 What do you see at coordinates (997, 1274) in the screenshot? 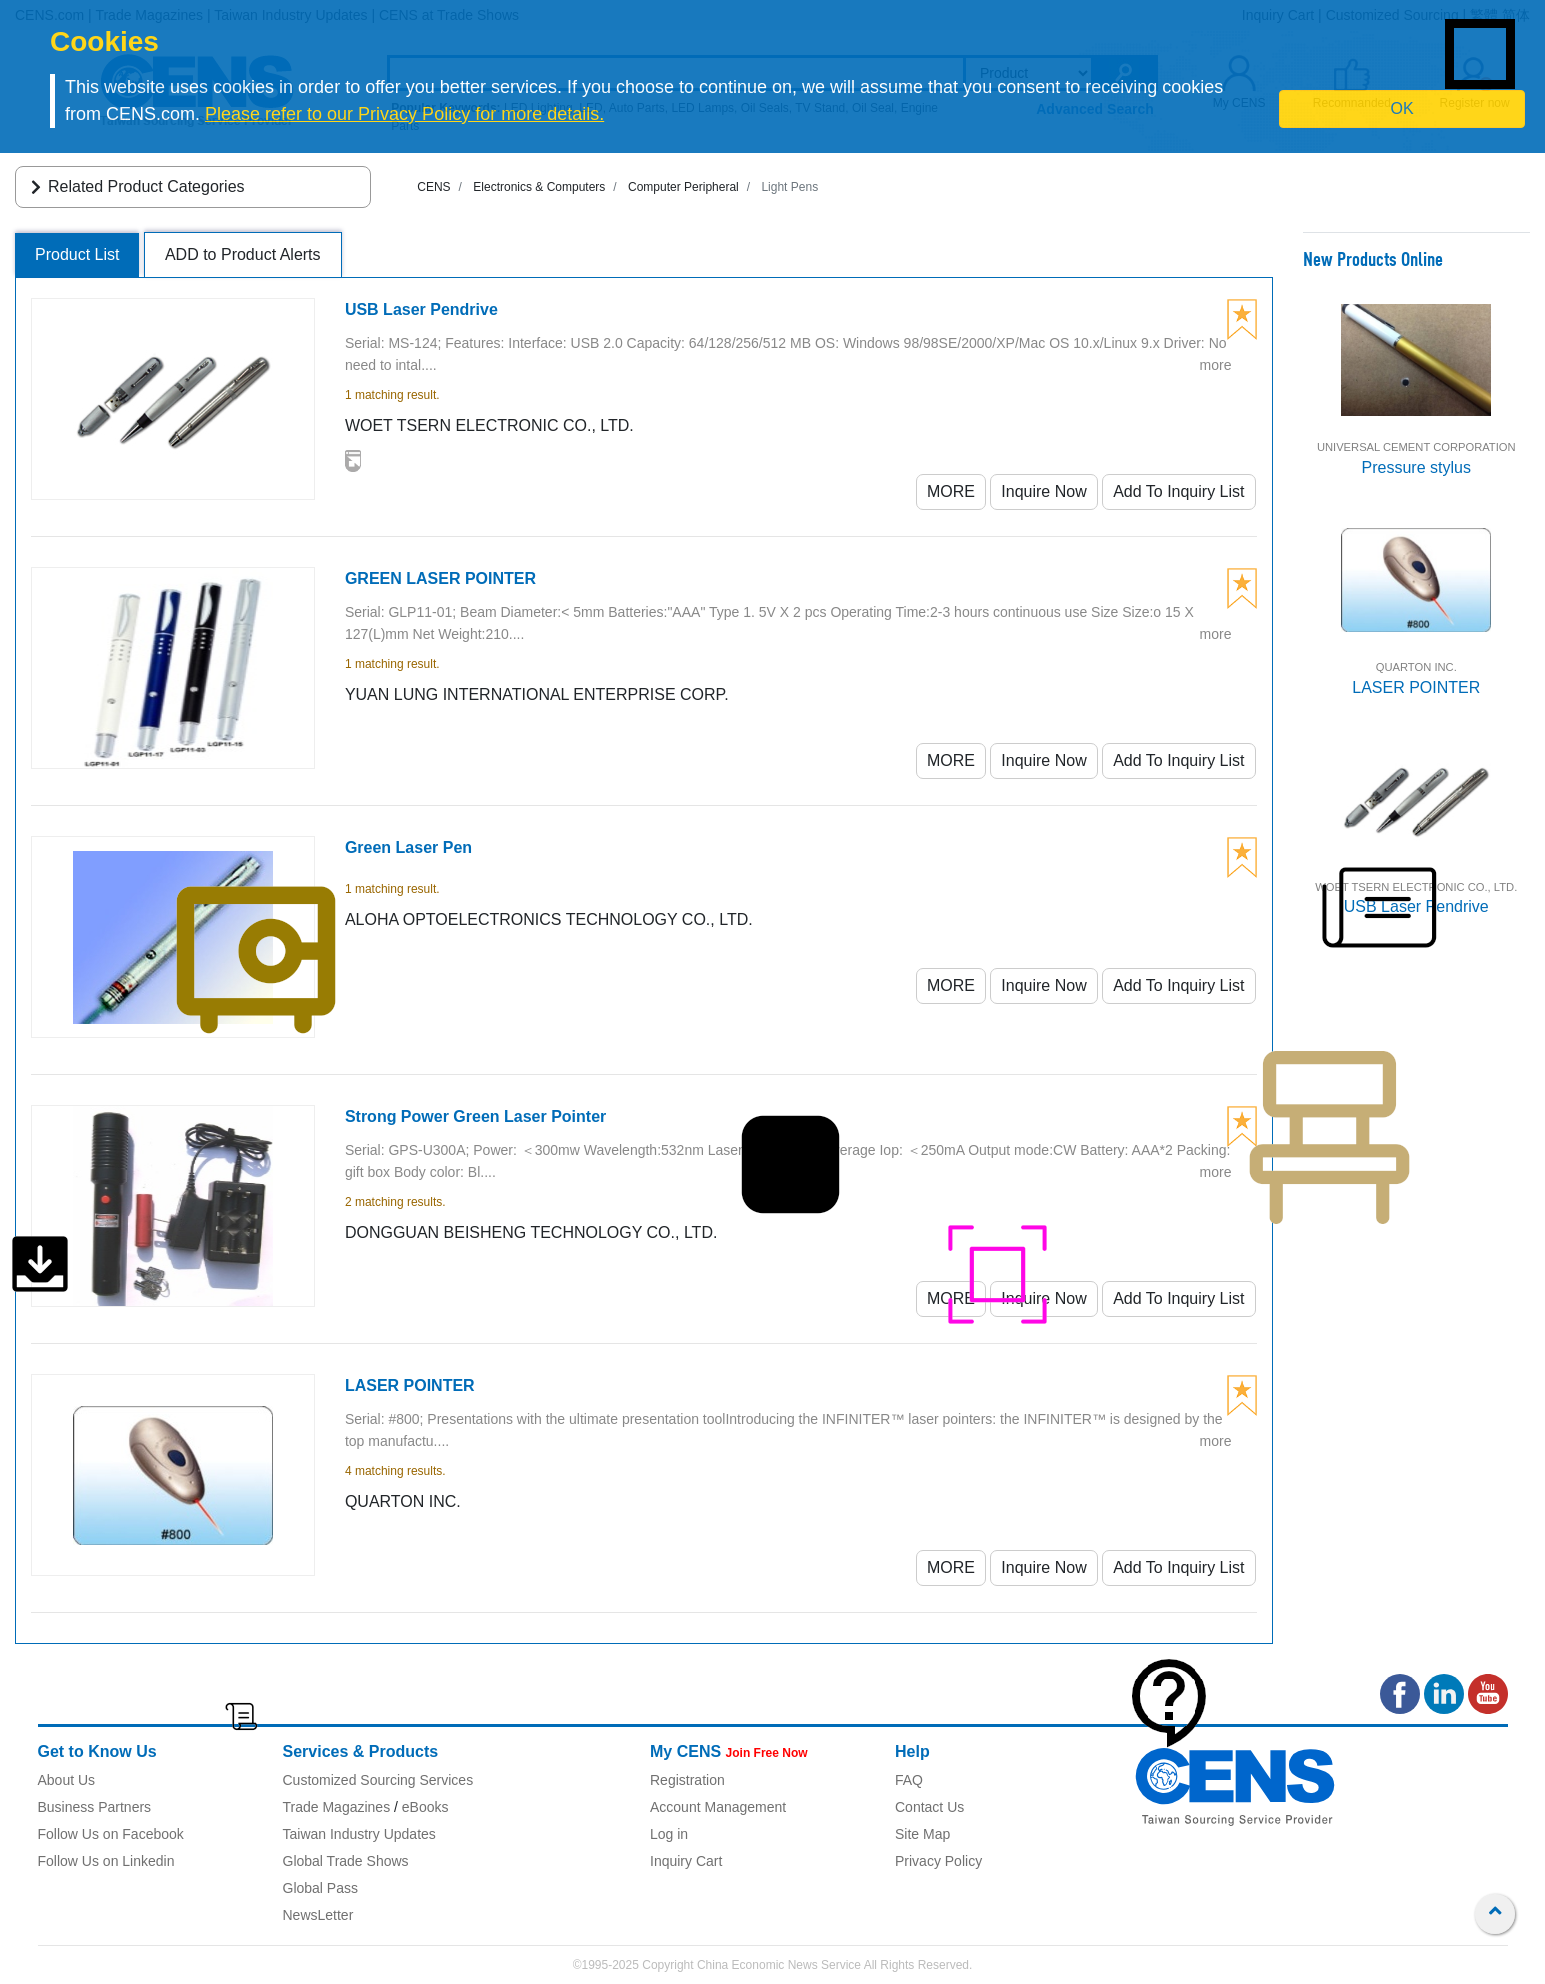
I see `scan a document or QR code` at bounding box center [997, 1274].